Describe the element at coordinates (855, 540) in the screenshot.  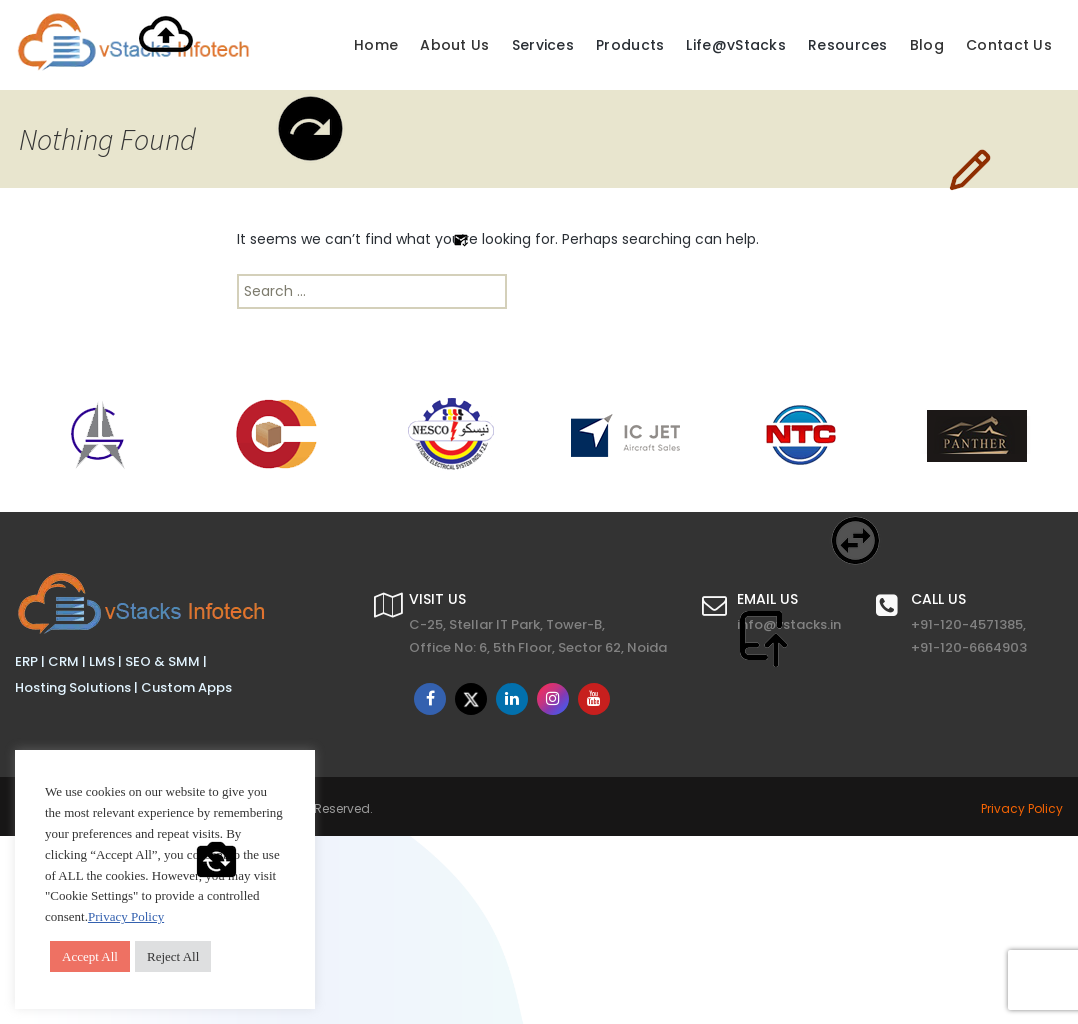
I see `swap or exchange items horizontally` at that location.